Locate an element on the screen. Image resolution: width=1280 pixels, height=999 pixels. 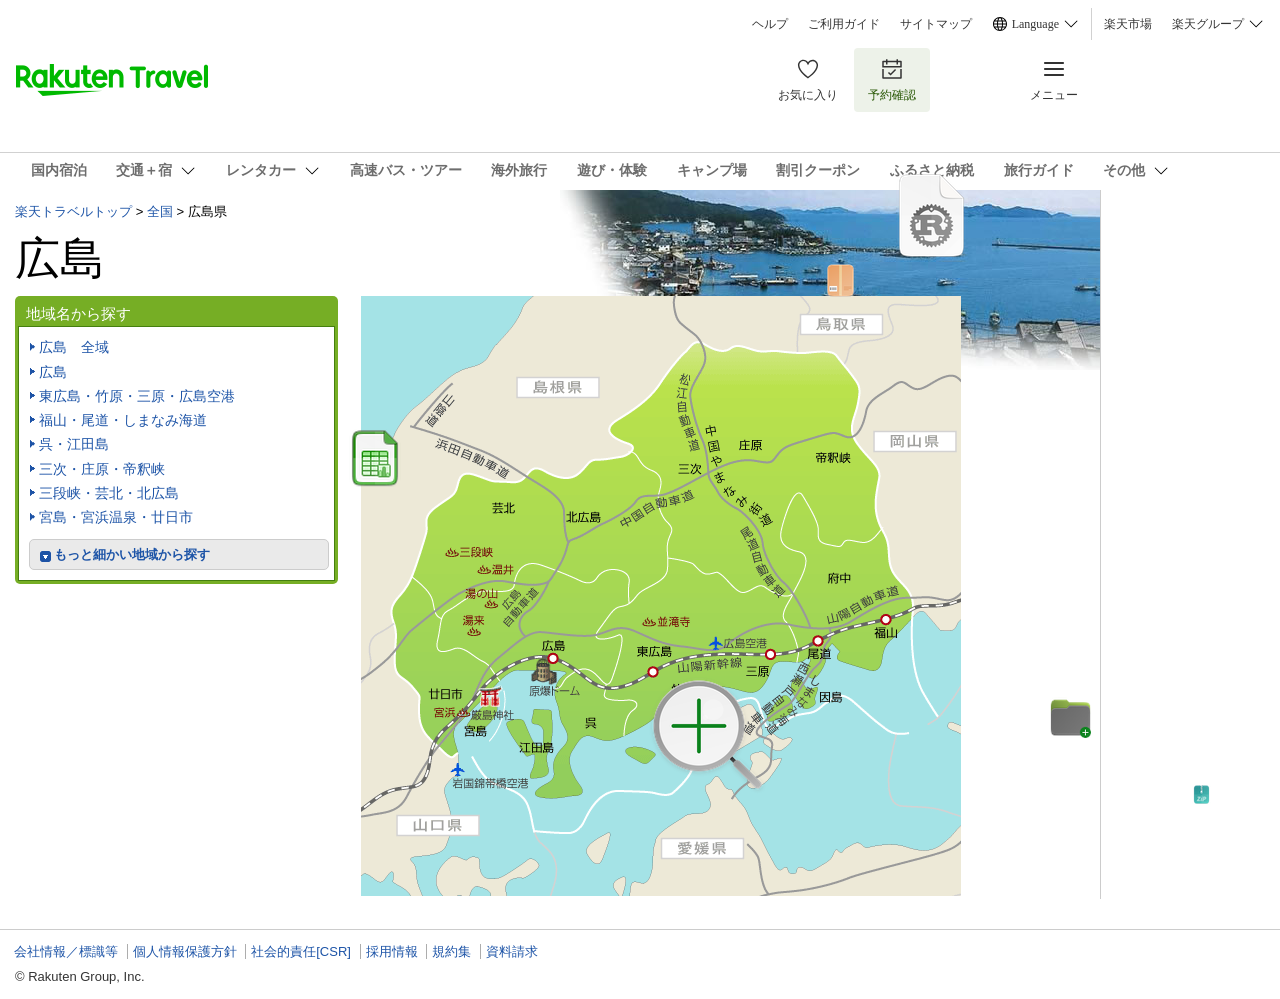
zoom to fit content within the visible area is located at coordinates (706, 733).